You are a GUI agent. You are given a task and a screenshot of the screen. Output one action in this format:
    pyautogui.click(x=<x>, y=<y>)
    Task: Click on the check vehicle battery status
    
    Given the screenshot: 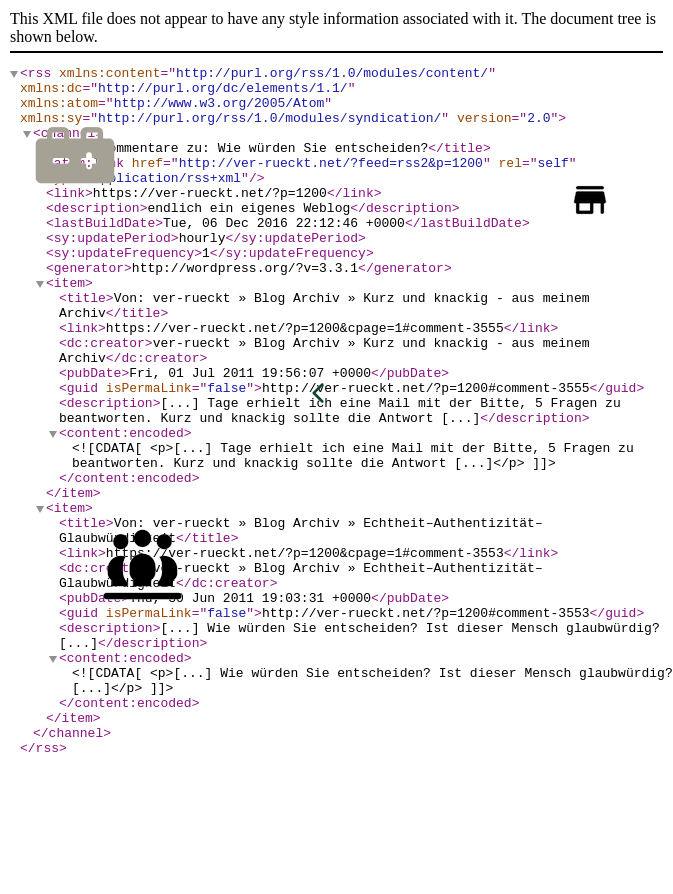 What is the action you would take?
    pyautogui.click(x=75, y=158)
    